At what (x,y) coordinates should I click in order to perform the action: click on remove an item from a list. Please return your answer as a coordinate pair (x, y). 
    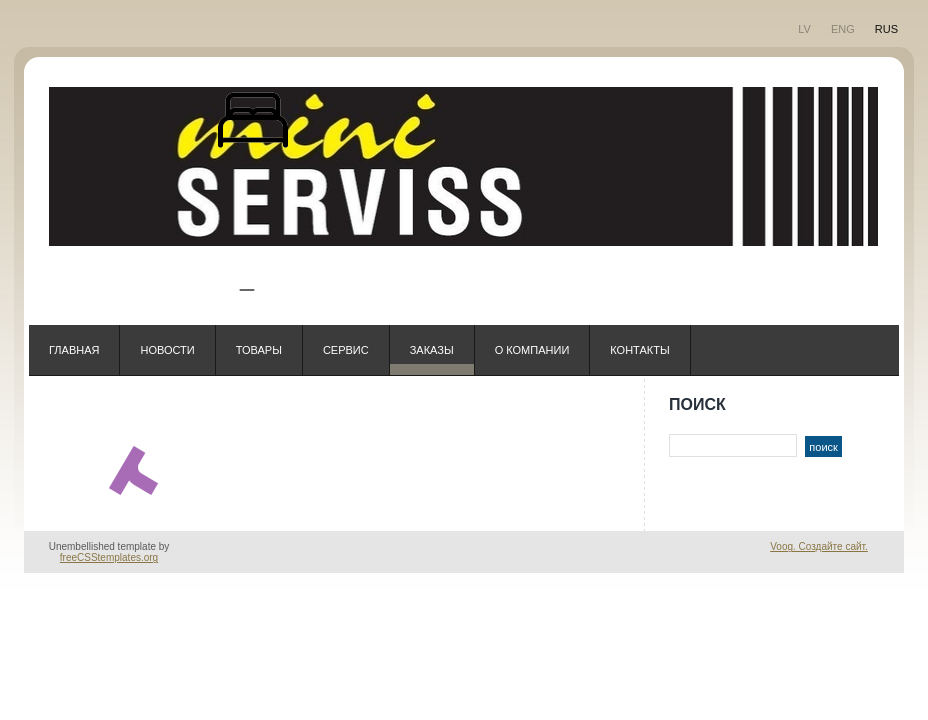
    Looking at the image, I should click on (247, 290).